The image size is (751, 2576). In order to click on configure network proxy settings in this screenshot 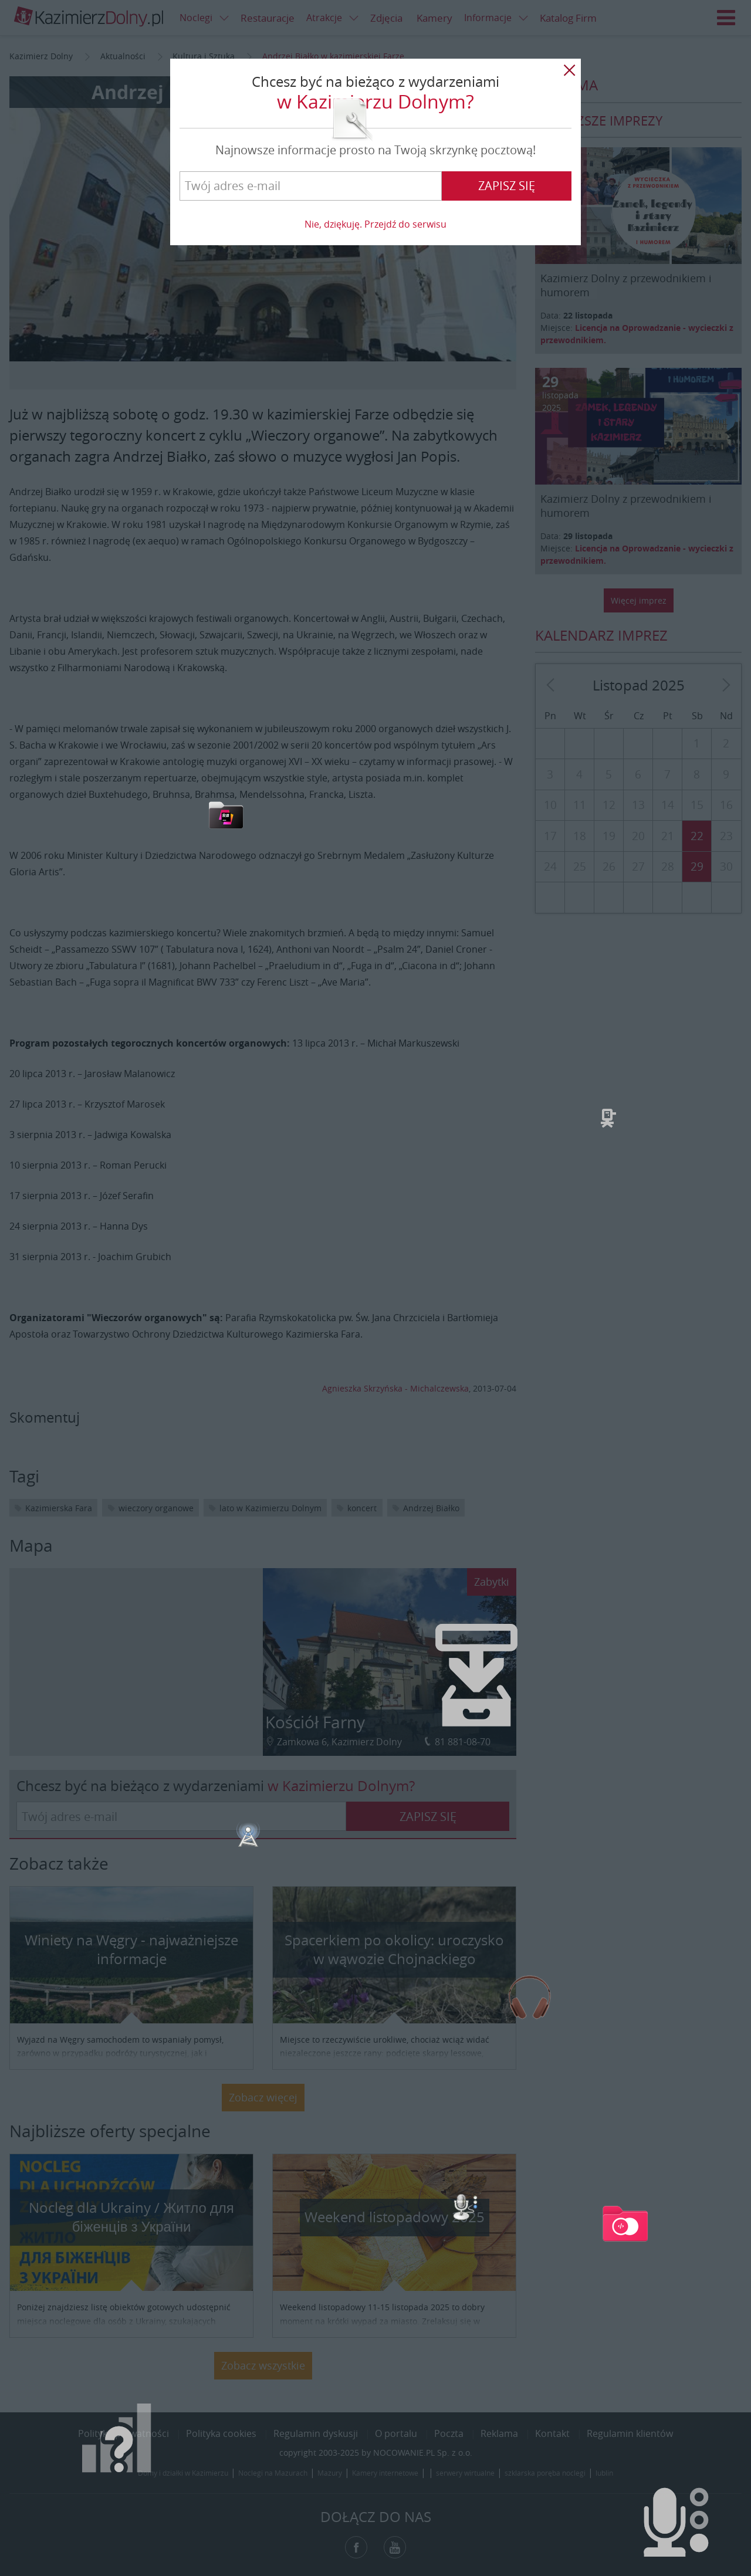, I will do `click(609, 1118)`.